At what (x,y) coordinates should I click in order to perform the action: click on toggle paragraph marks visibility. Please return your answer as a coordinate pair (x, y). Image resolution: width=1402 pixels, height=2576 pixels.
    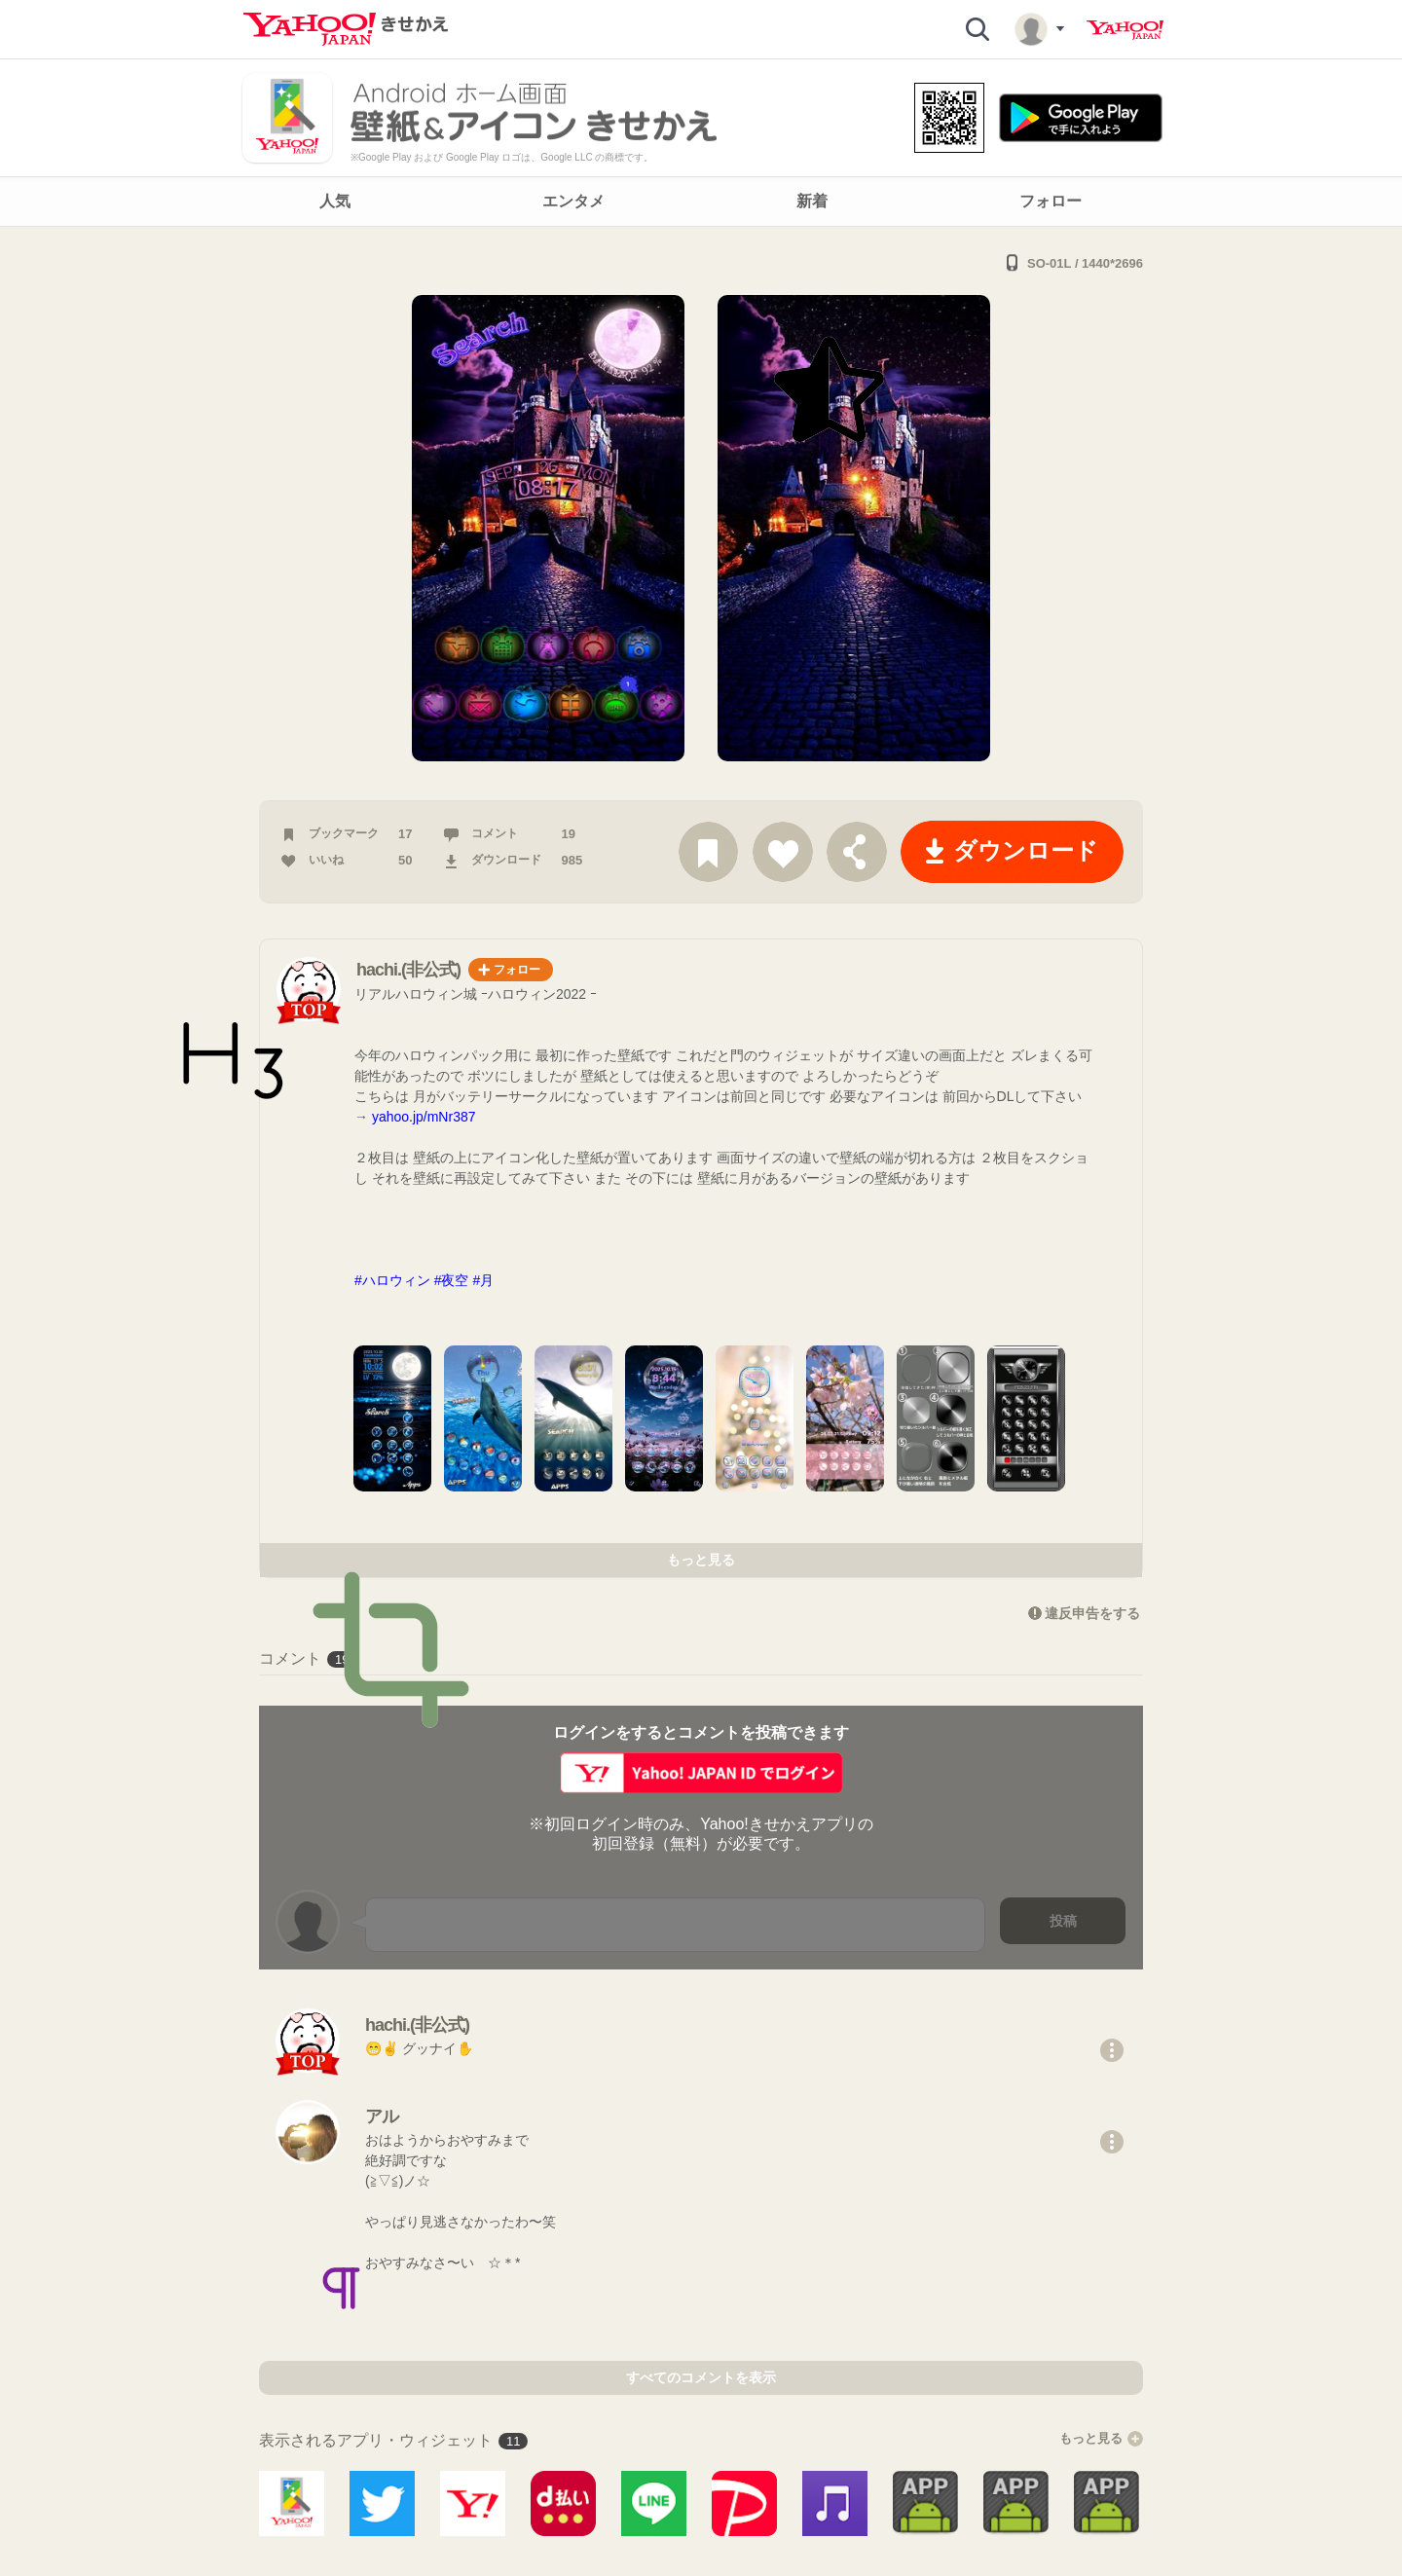
    Looking at the image, I should click on (341, 2288).